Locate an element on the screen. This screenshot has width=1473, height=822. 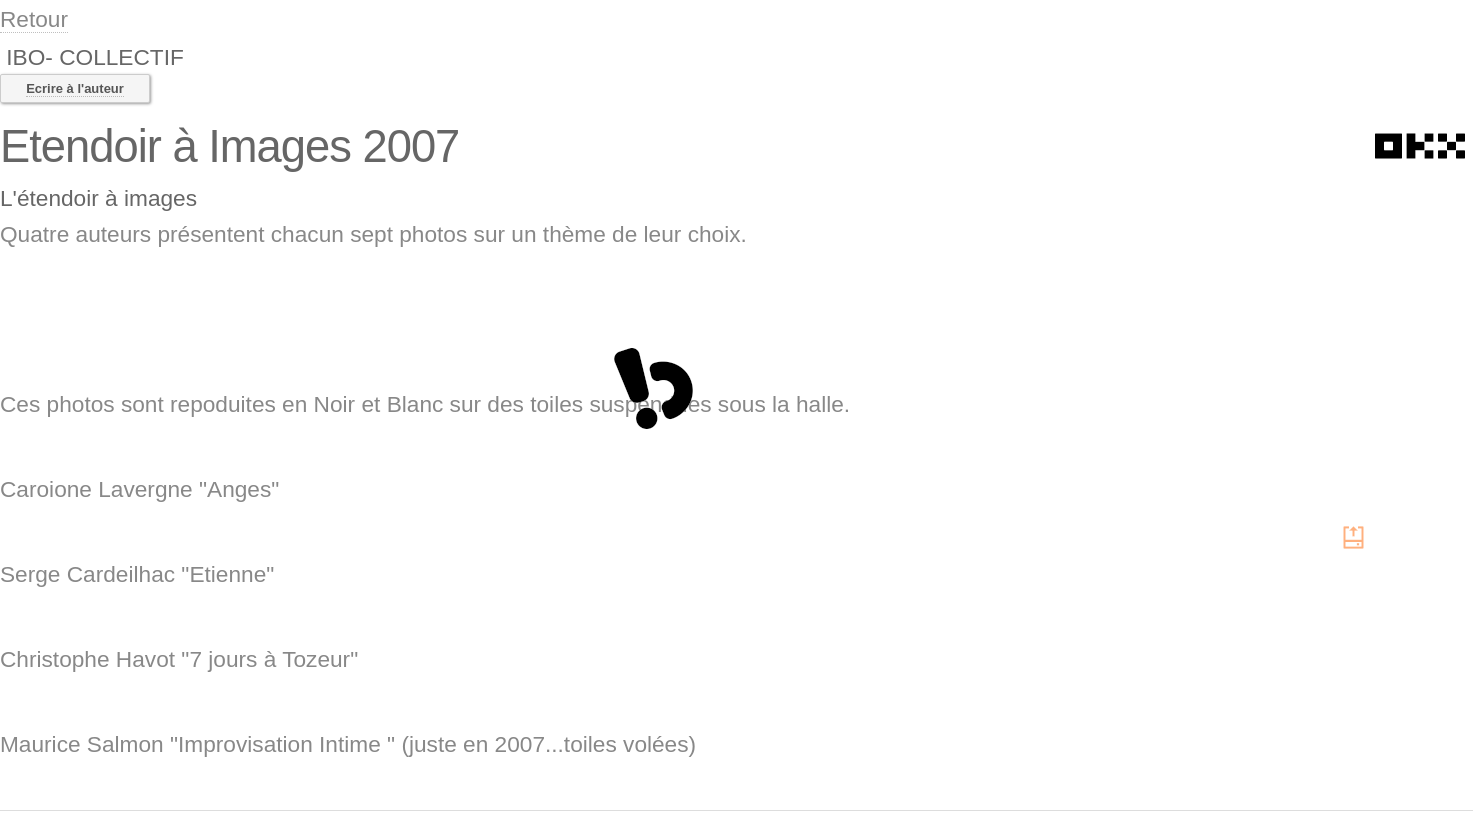
open the Bukalapak app is located at coordinates (653, 388).